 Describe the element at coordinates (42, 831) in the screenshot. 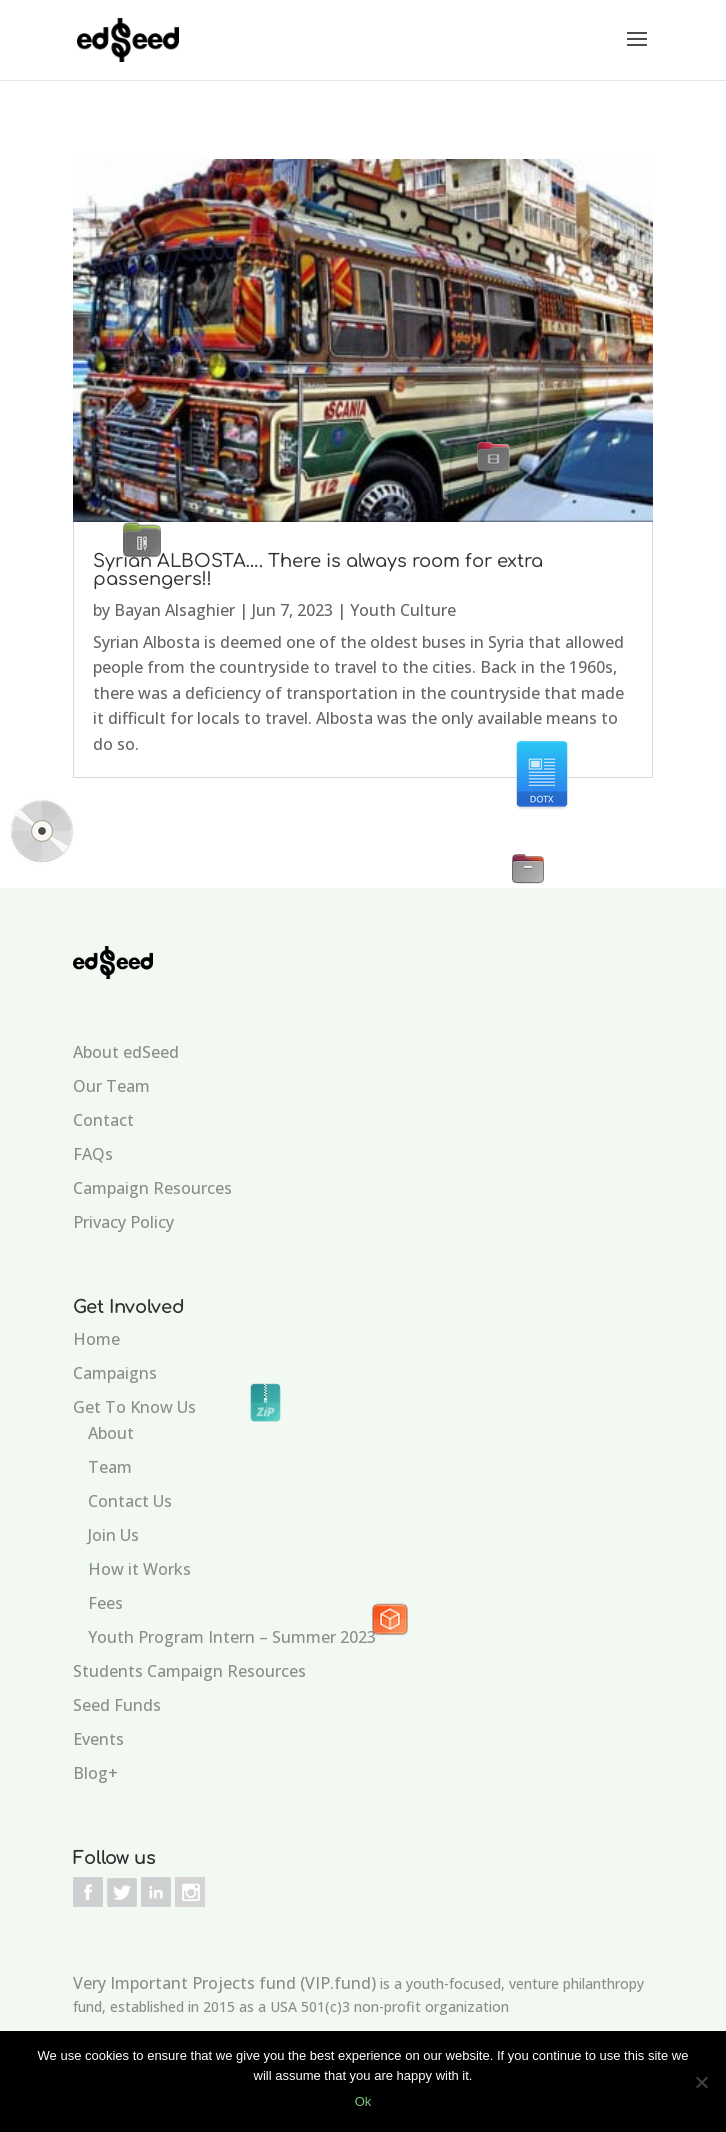

I see `indicates a CD, DVD, or optical disc drive` at that location.